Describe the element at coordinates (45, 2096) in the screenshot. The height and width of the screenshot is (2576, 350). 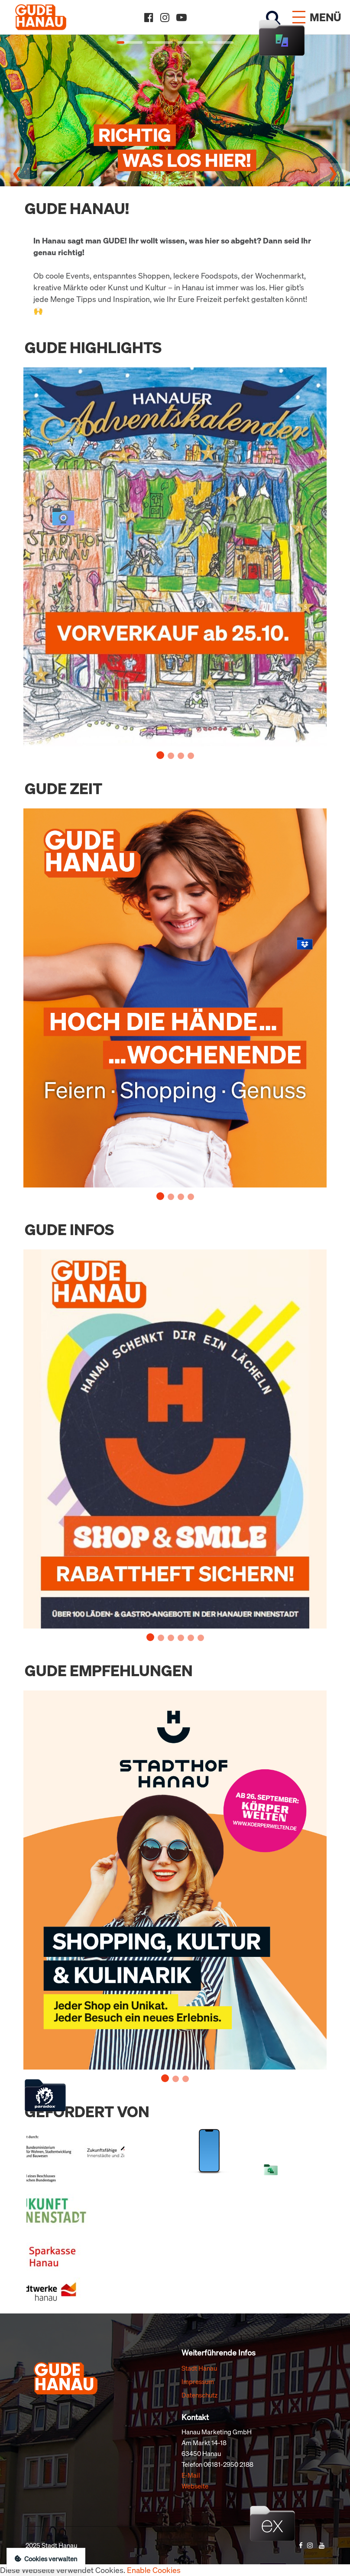
I see `open paradox interactive game files folder` at that location.